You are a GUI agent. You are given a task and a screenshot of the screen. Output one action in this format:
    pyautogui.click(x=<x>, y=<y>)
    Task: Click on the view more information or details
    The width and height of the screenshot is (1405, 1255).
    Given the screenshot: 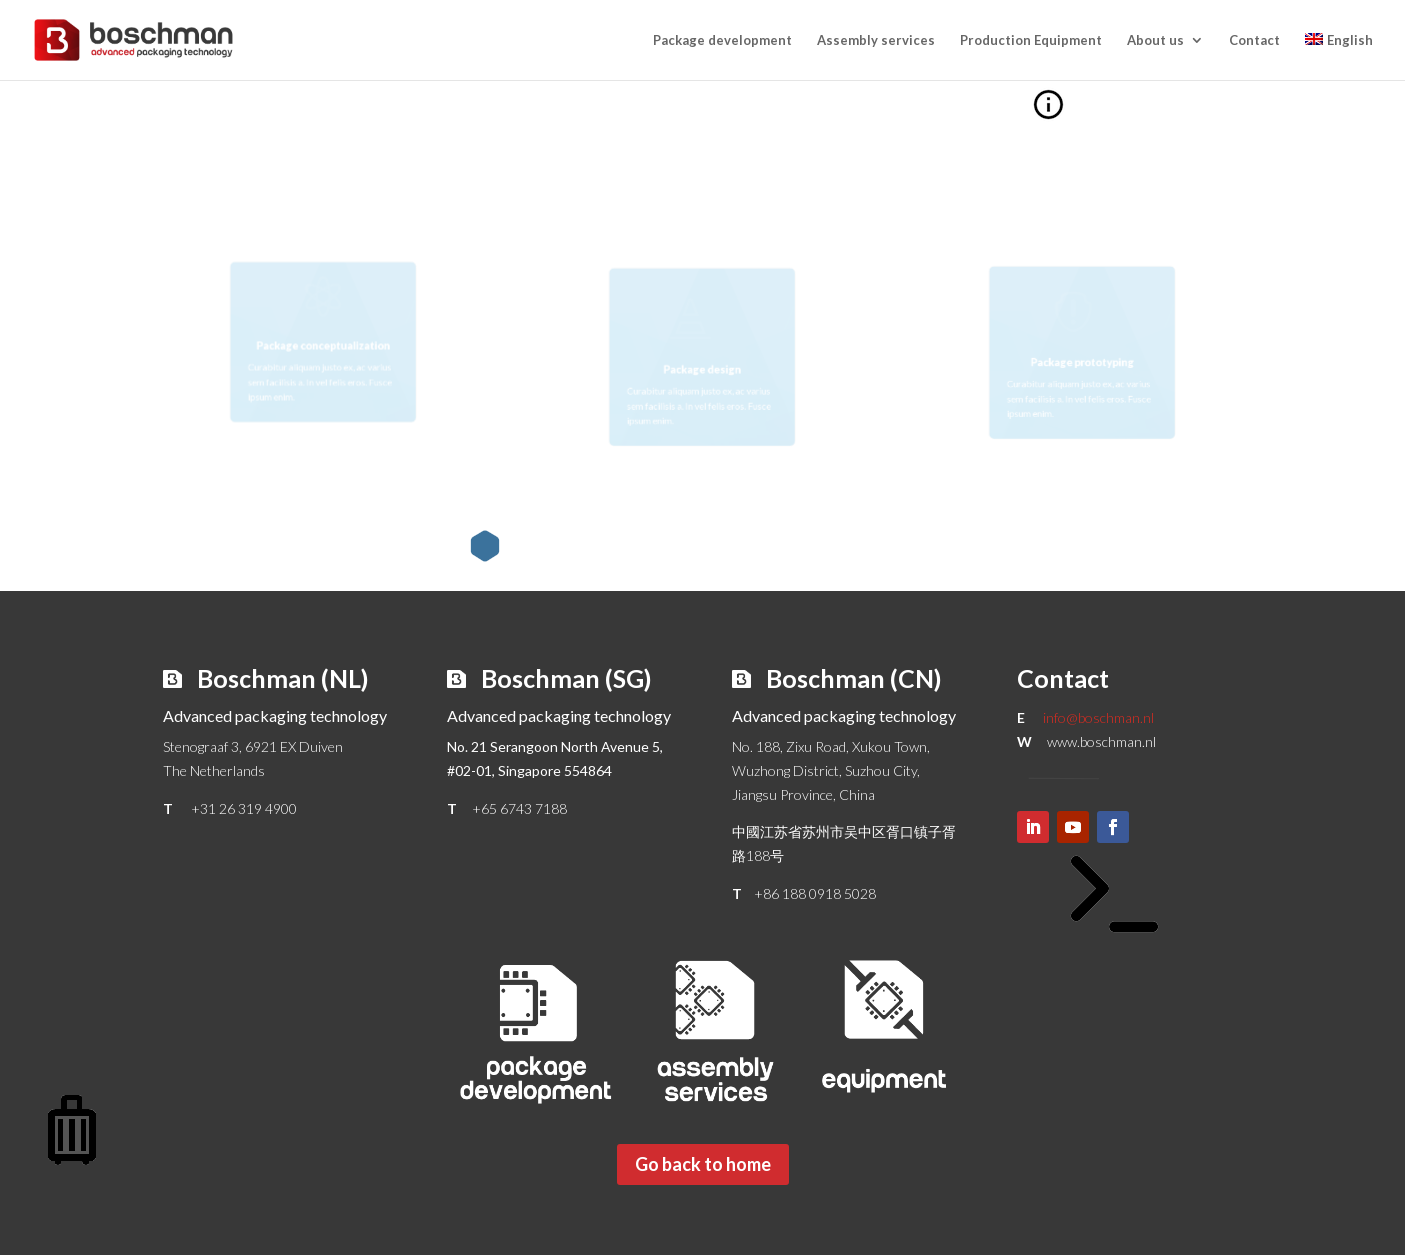 What is the action you would take?
    pyautogui.click(x=1048, y=104)
    